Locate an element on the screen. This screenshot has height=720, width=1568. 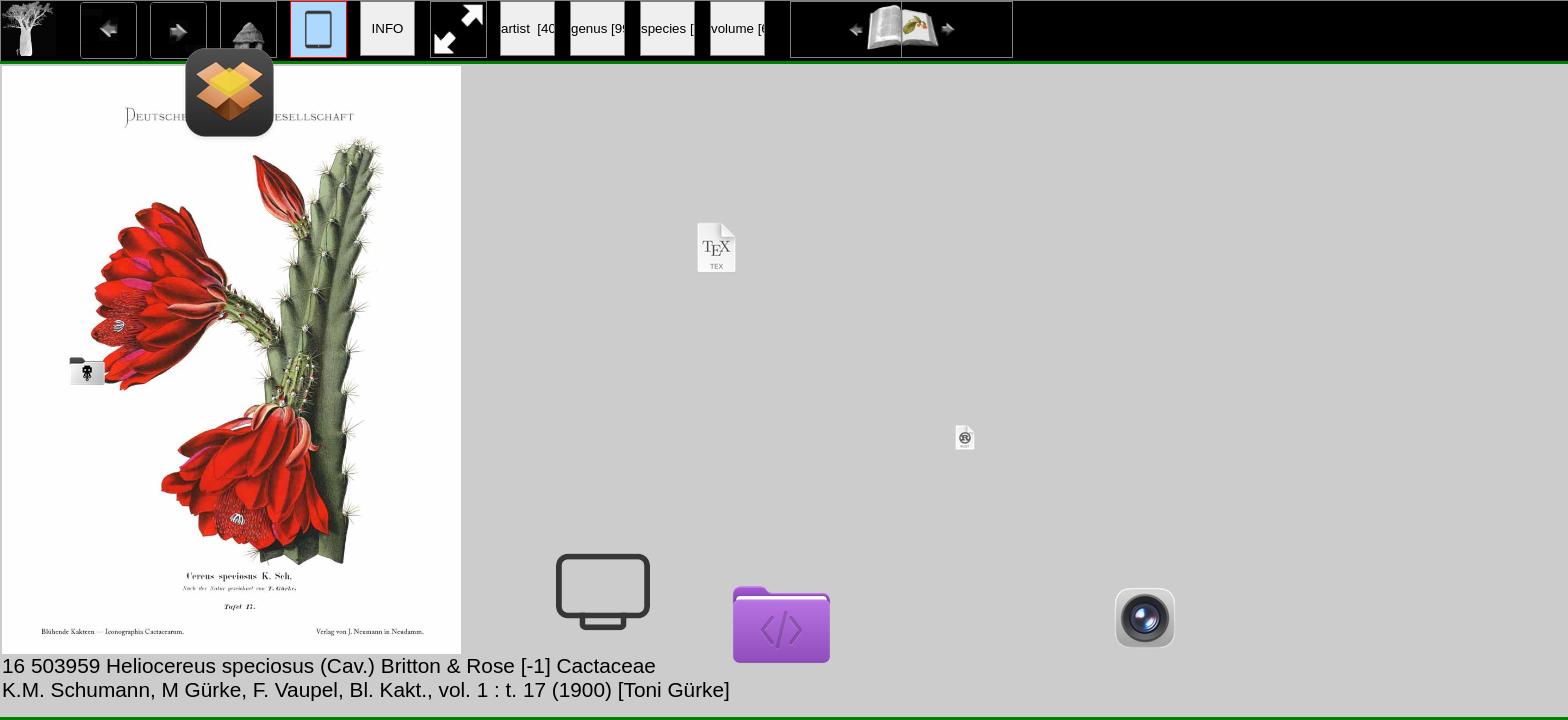
open your code projects folder is located at coordinates (781, 624).